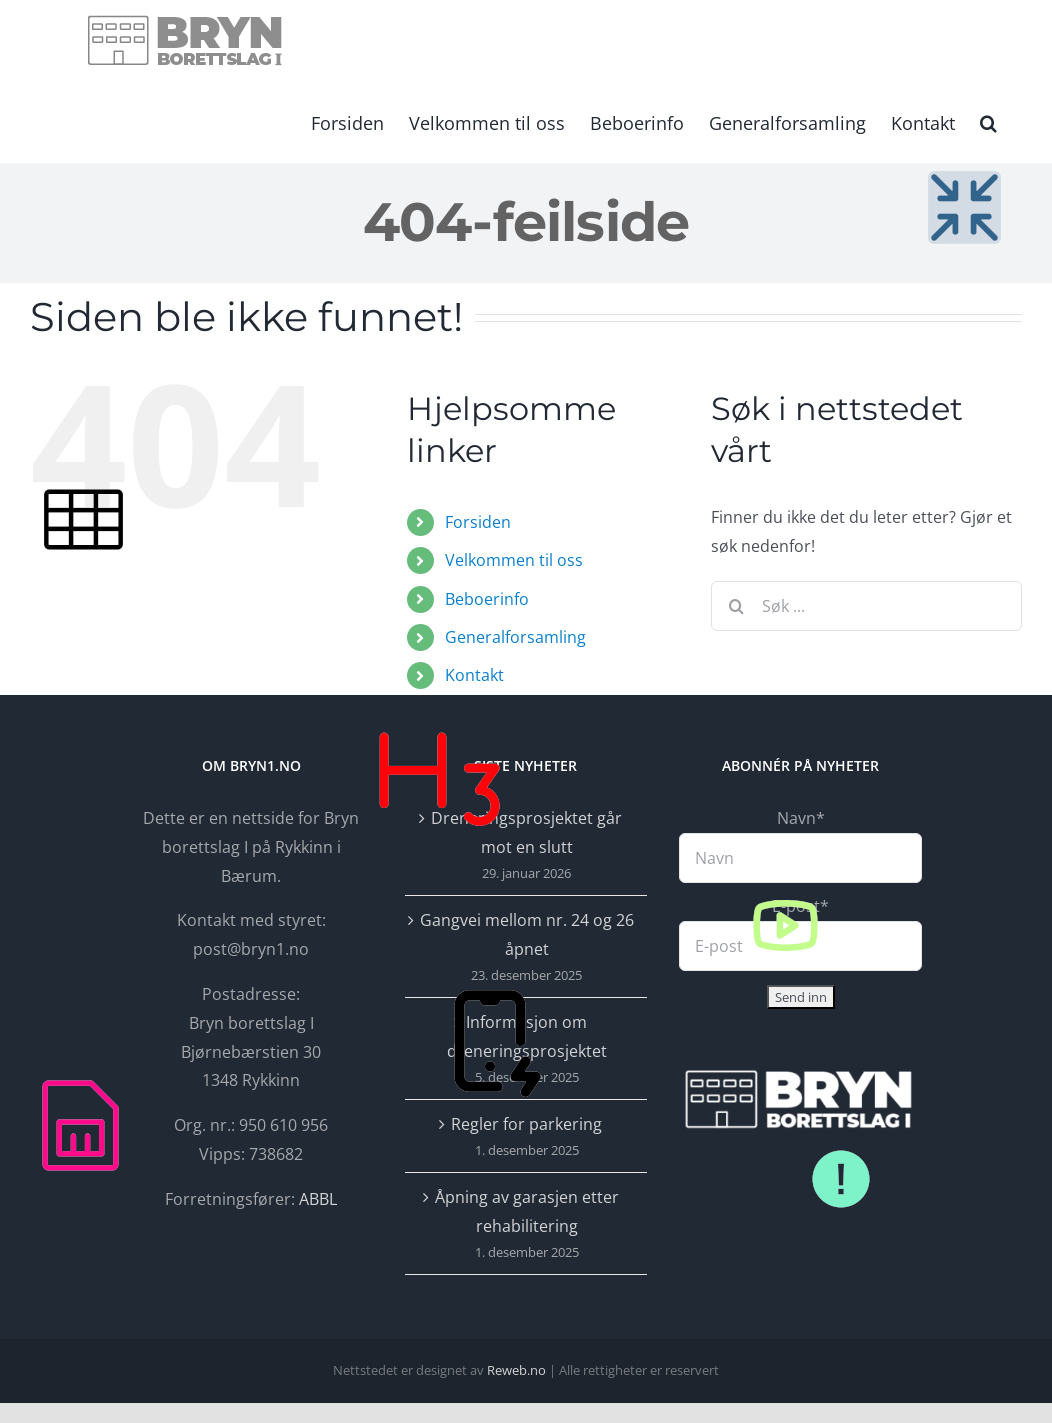 Image resolution: width=1052 pixels, height=1423 pixels. I want to click on indicates a warning or error state, so click(841, 1179).